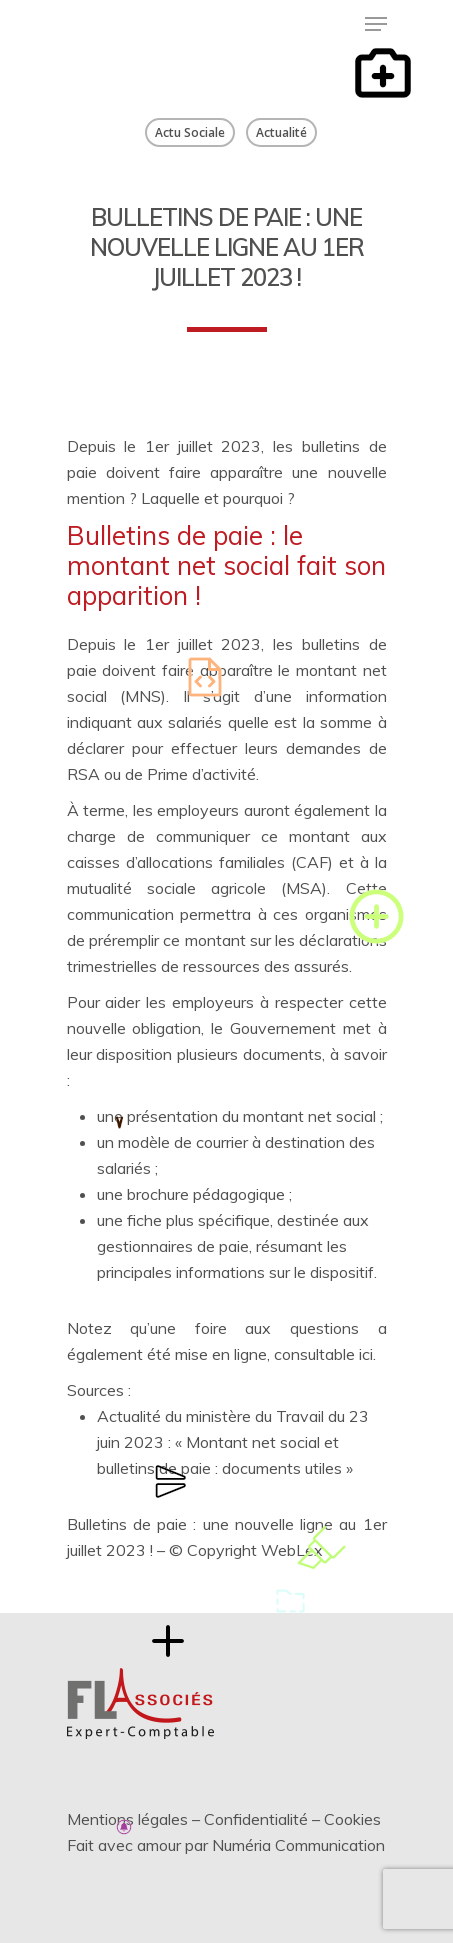  I want to click on create a new folder, so click(290, 1600).